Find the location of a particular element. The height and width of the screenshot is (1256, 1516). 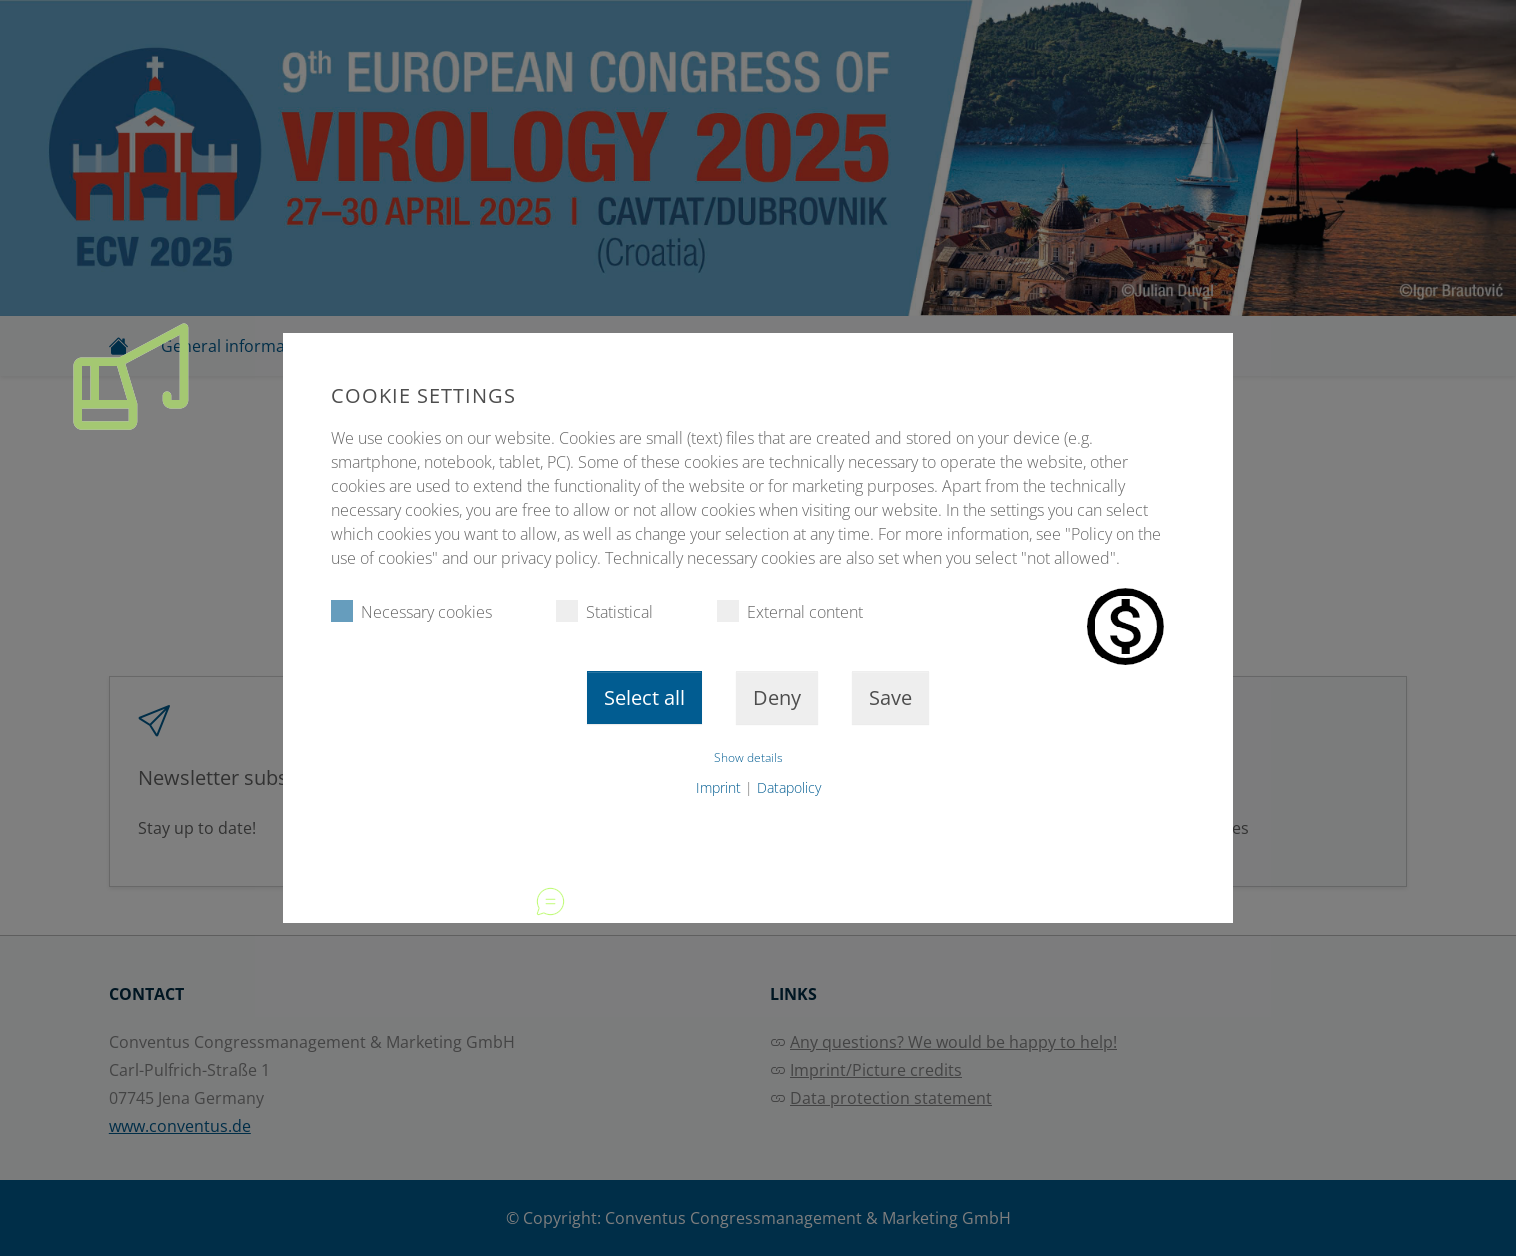

open chat or messaging is located at coordinates (550, 901).